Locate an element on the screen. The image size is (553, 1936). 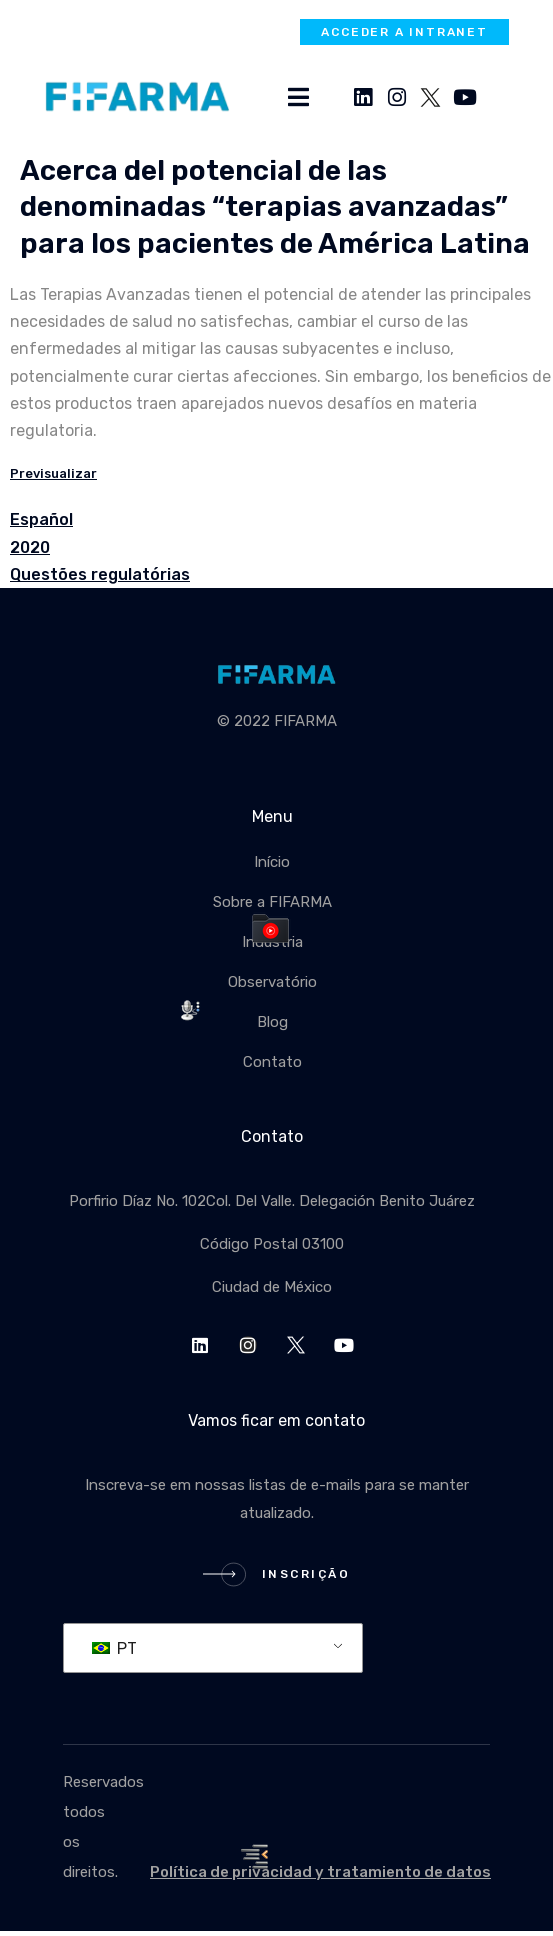
open youtube music downloads folder is located at coordinates (270, 929).